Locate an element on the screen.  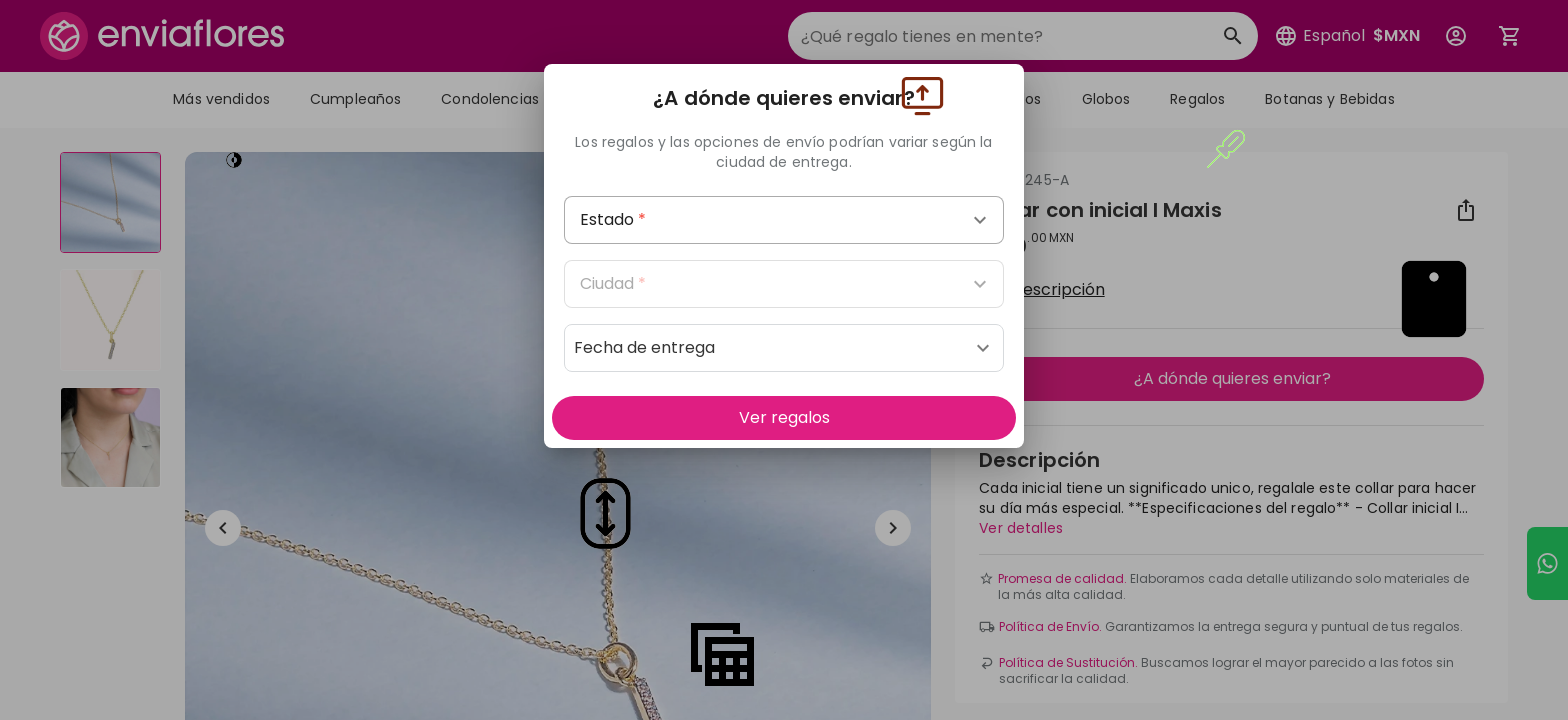
access settings or configuration options is located at coordinates (1226, 149).